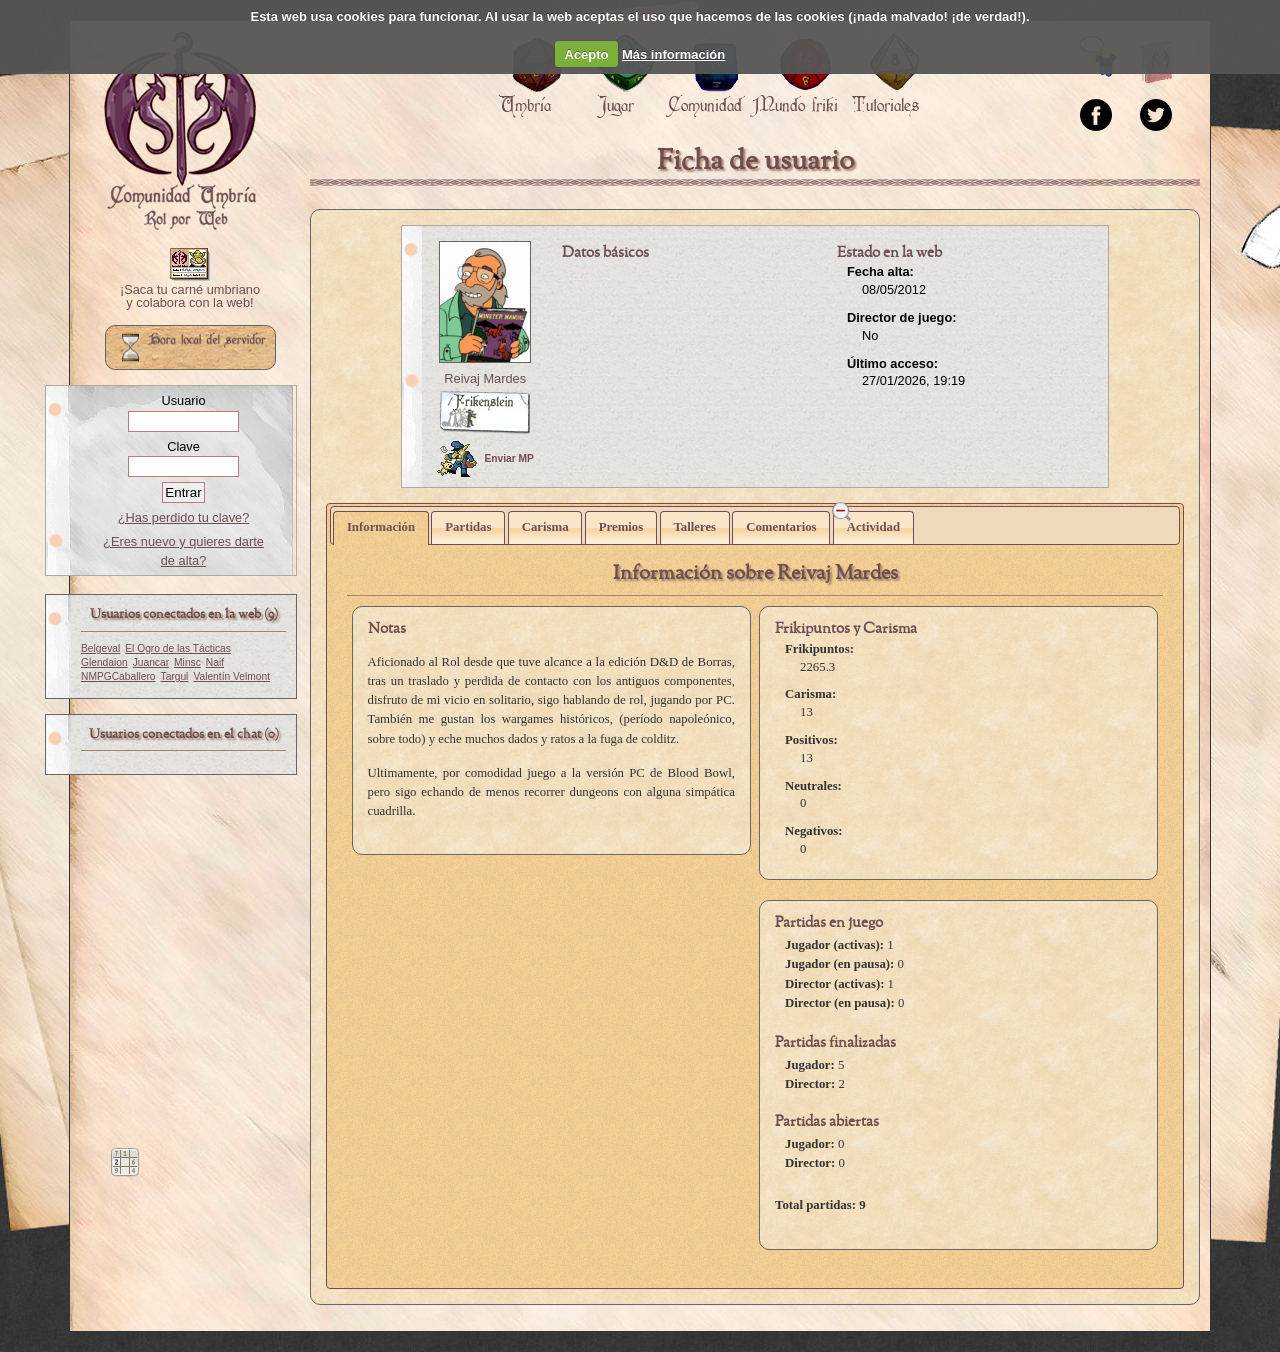  What do you see at coordinates (125, 1162) in the screenshot?
I see `open sudoku puzzle game` at bounding box center [125, 1162].